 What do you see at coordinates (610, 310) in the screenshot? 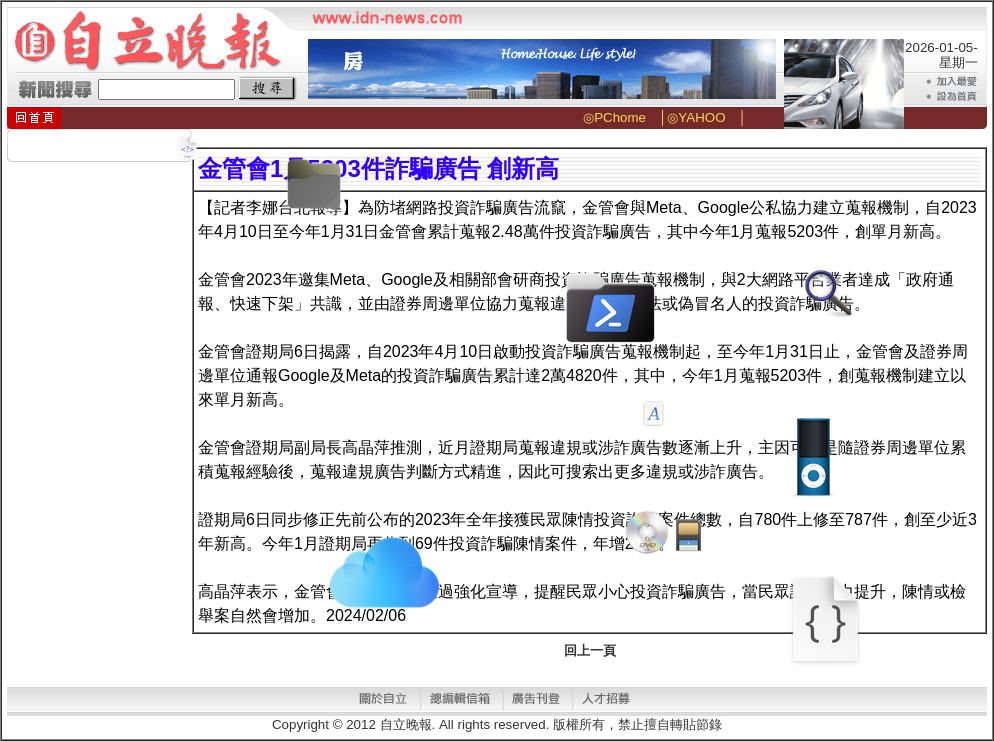
I see `open folder containing PowerShell scripts` at bounding box center [610, 310].